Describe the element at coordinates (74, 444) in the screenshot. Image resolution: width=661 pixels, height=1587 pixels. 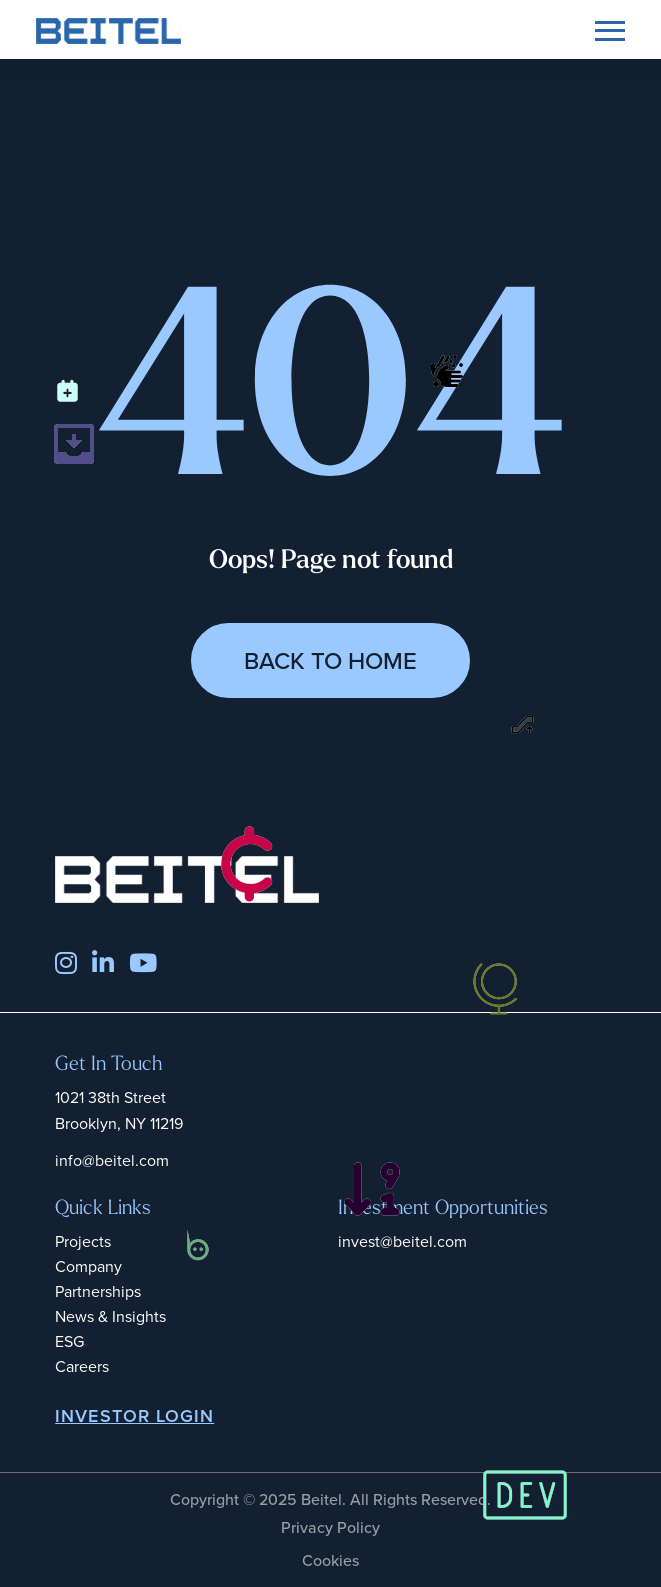
I see `download to inbox` at that location.